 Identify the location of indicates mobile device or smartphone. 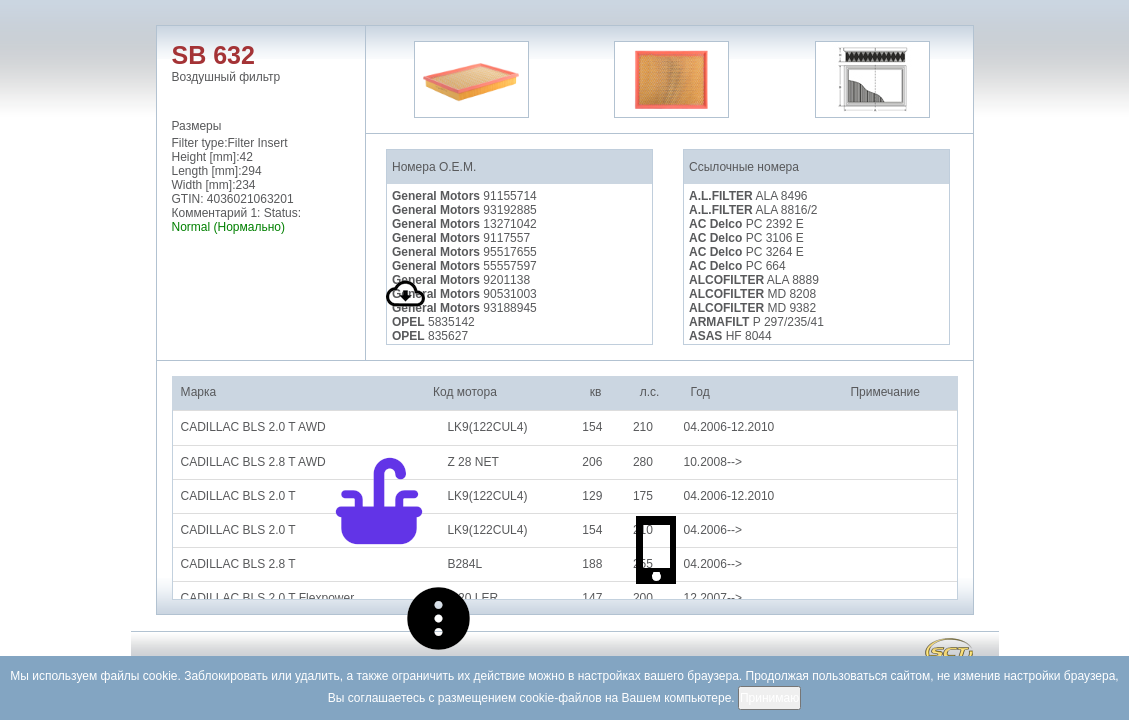
(658, 550).